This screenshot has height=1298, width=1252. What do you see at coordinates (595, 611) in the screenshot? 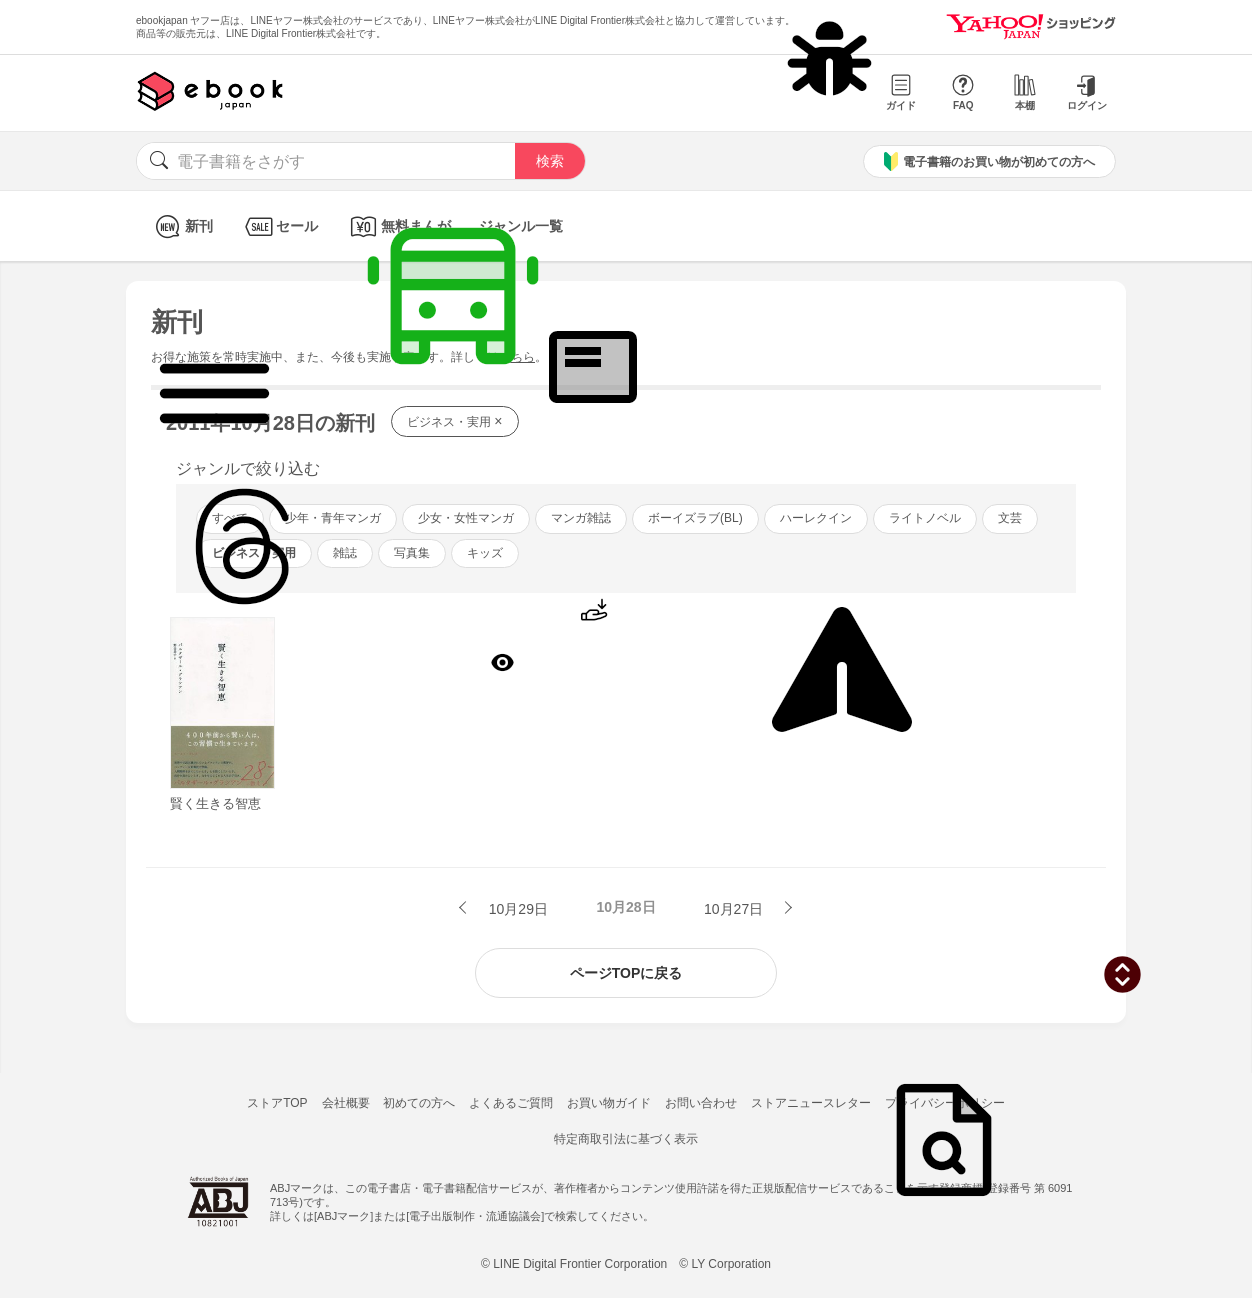
I see `receive or accept an incoming item` at bounding box center [595, 611].